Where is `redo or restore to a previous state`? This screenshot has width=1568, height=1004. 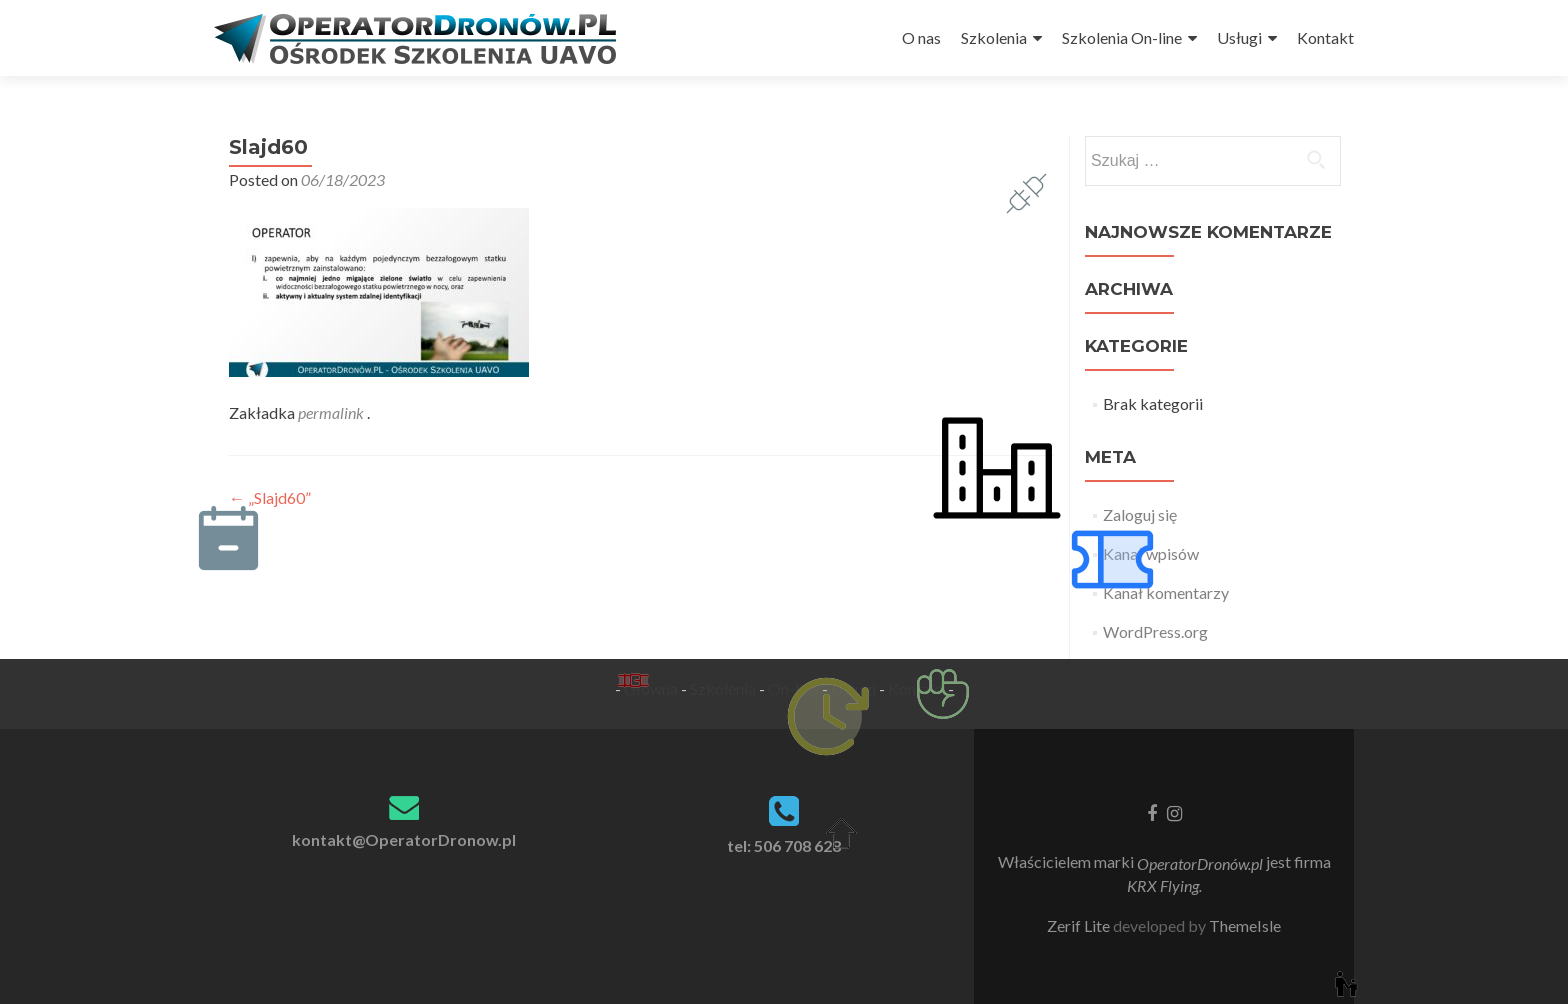
redo or restore to a previous state is located at coordinates (826, 716).